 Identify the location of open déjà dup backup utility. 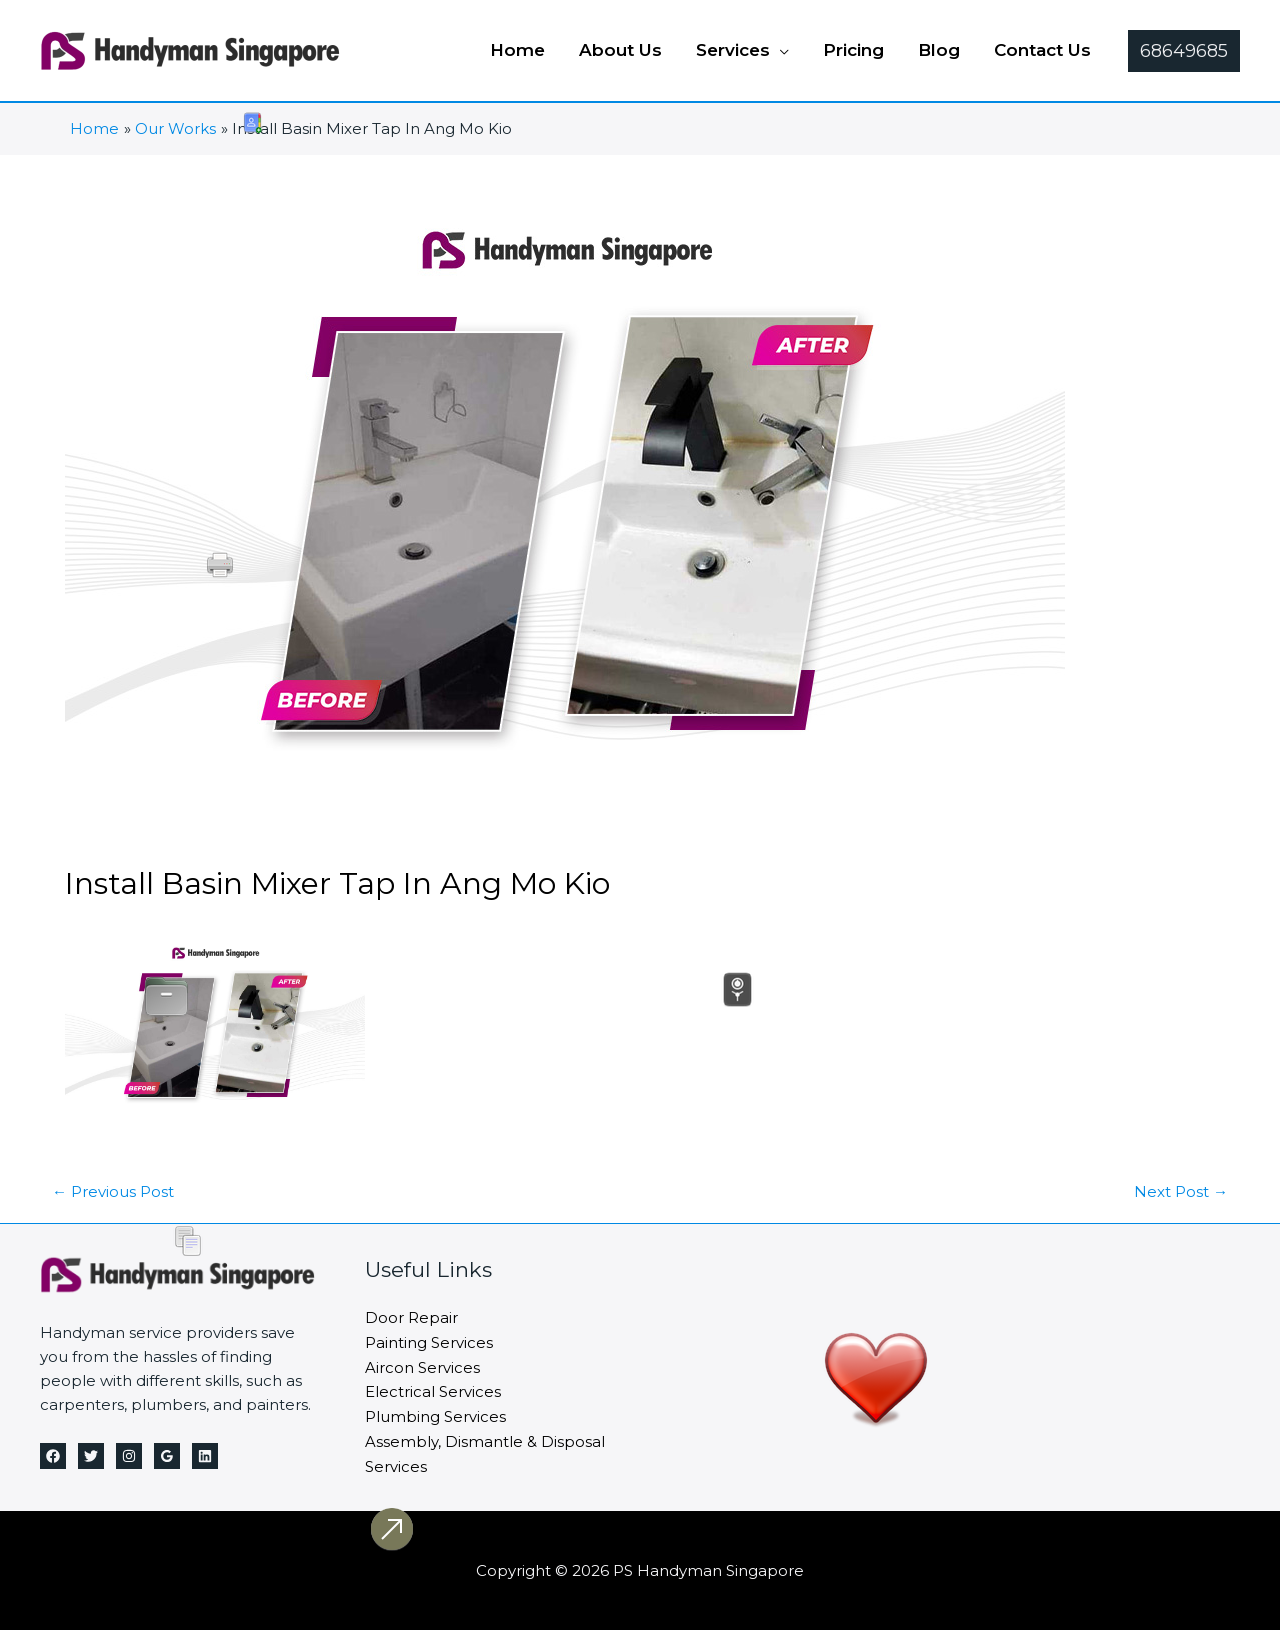
(737, 989).